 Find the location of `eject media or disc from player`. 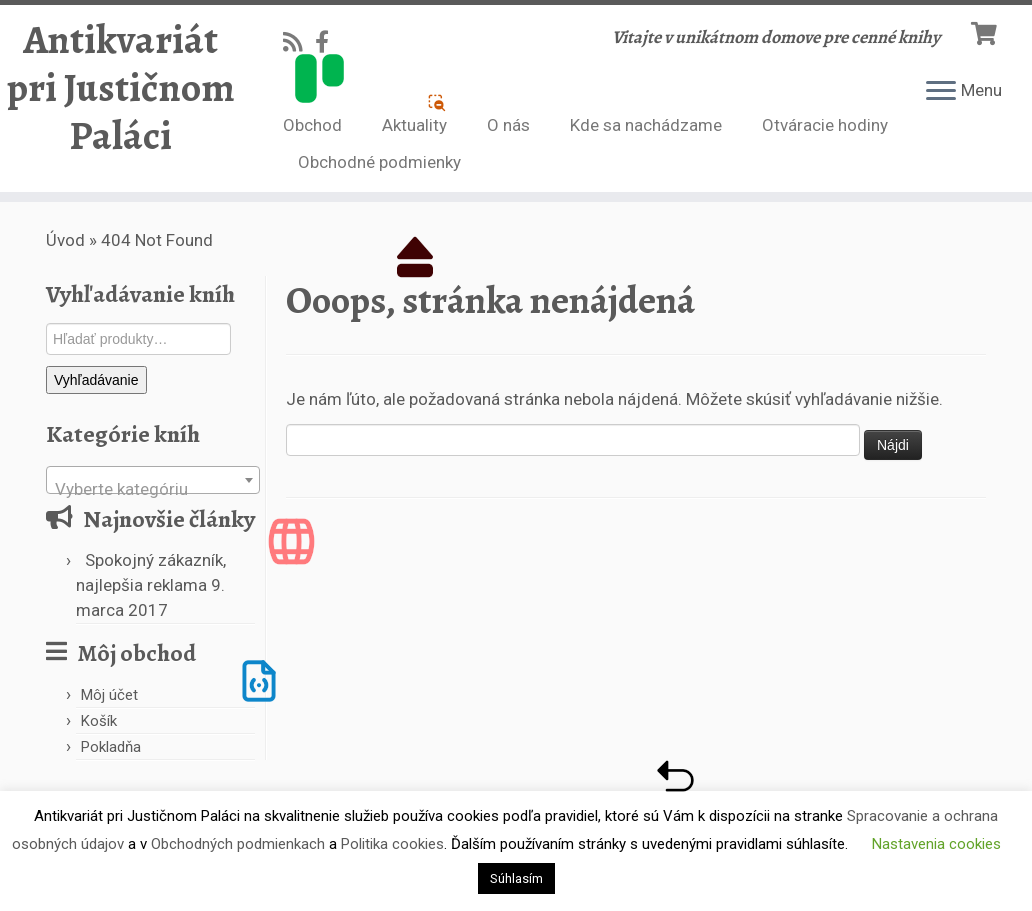

eject media or disc from player is located at coordinates (415, 257).